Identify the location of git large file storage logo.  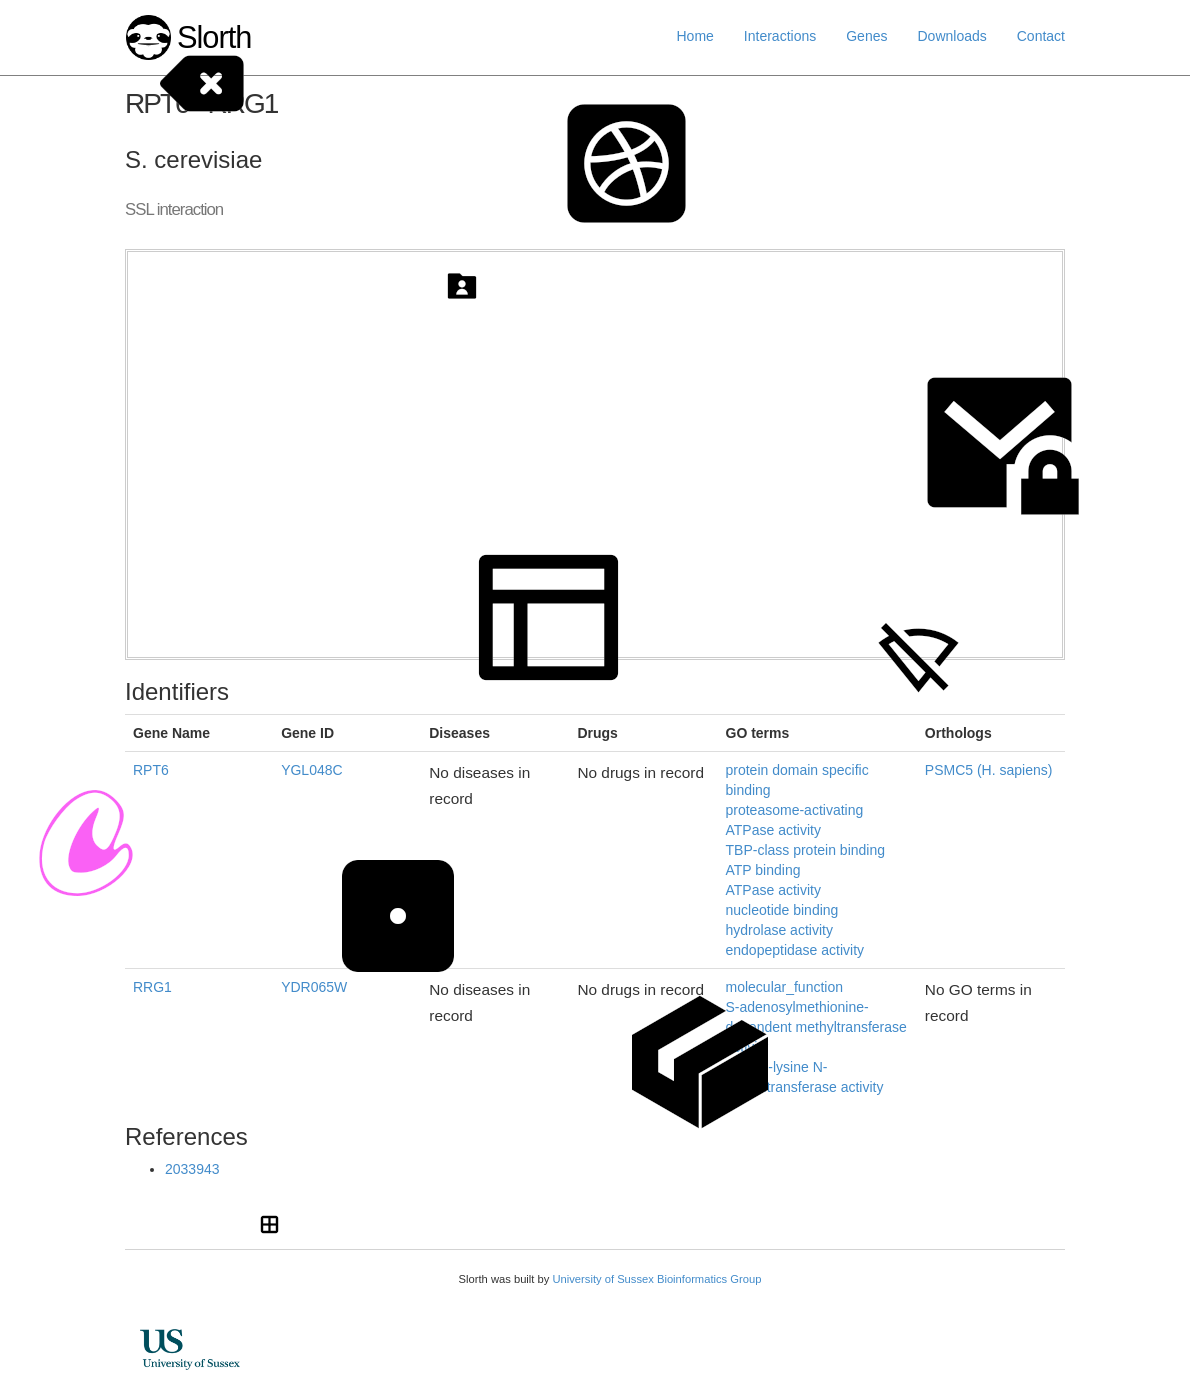
(700, 1062).